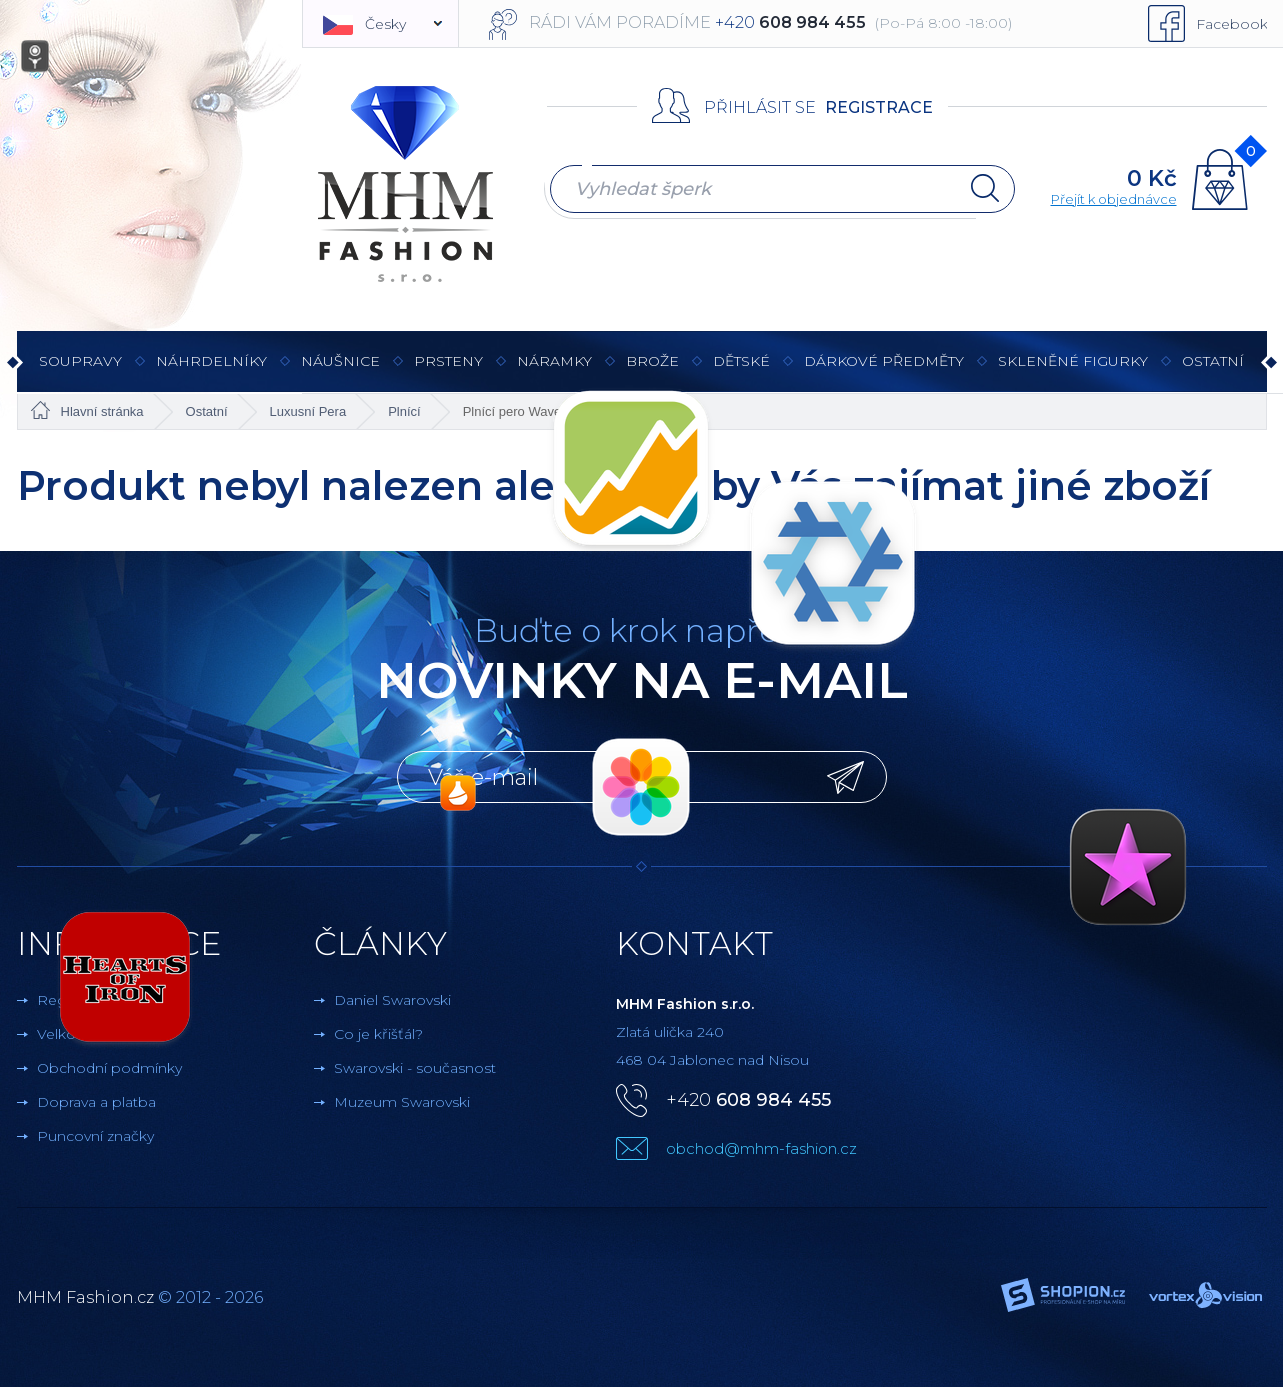  Describe the element at coordinates (458, 793) in the screenshot. I see `open Giara Reddit client app` at that location.